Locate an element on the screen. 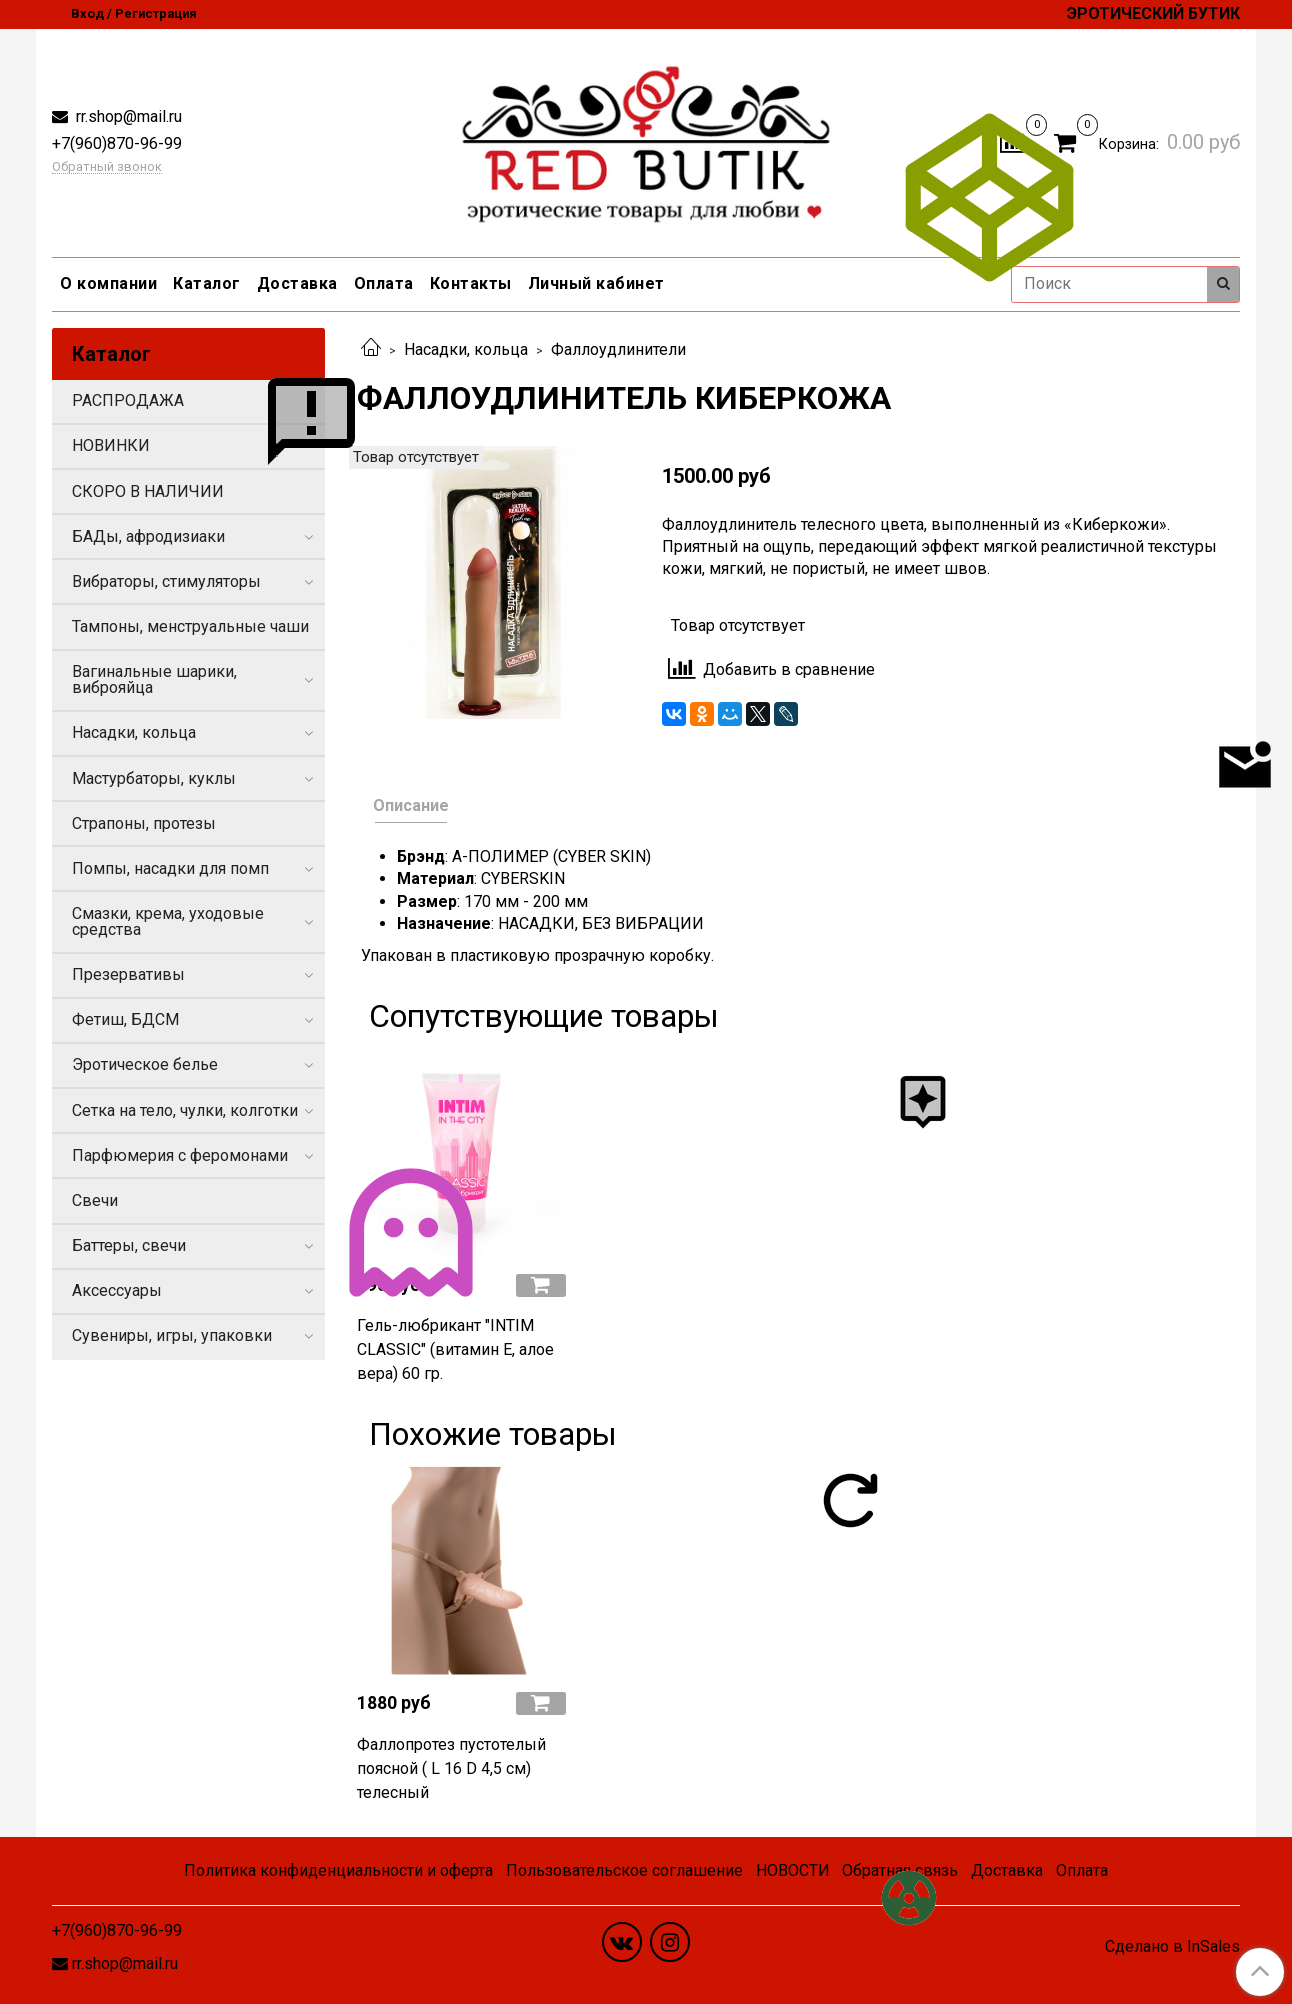  access AI assistant or smart suggestions is located at coordinates (923, 1101).